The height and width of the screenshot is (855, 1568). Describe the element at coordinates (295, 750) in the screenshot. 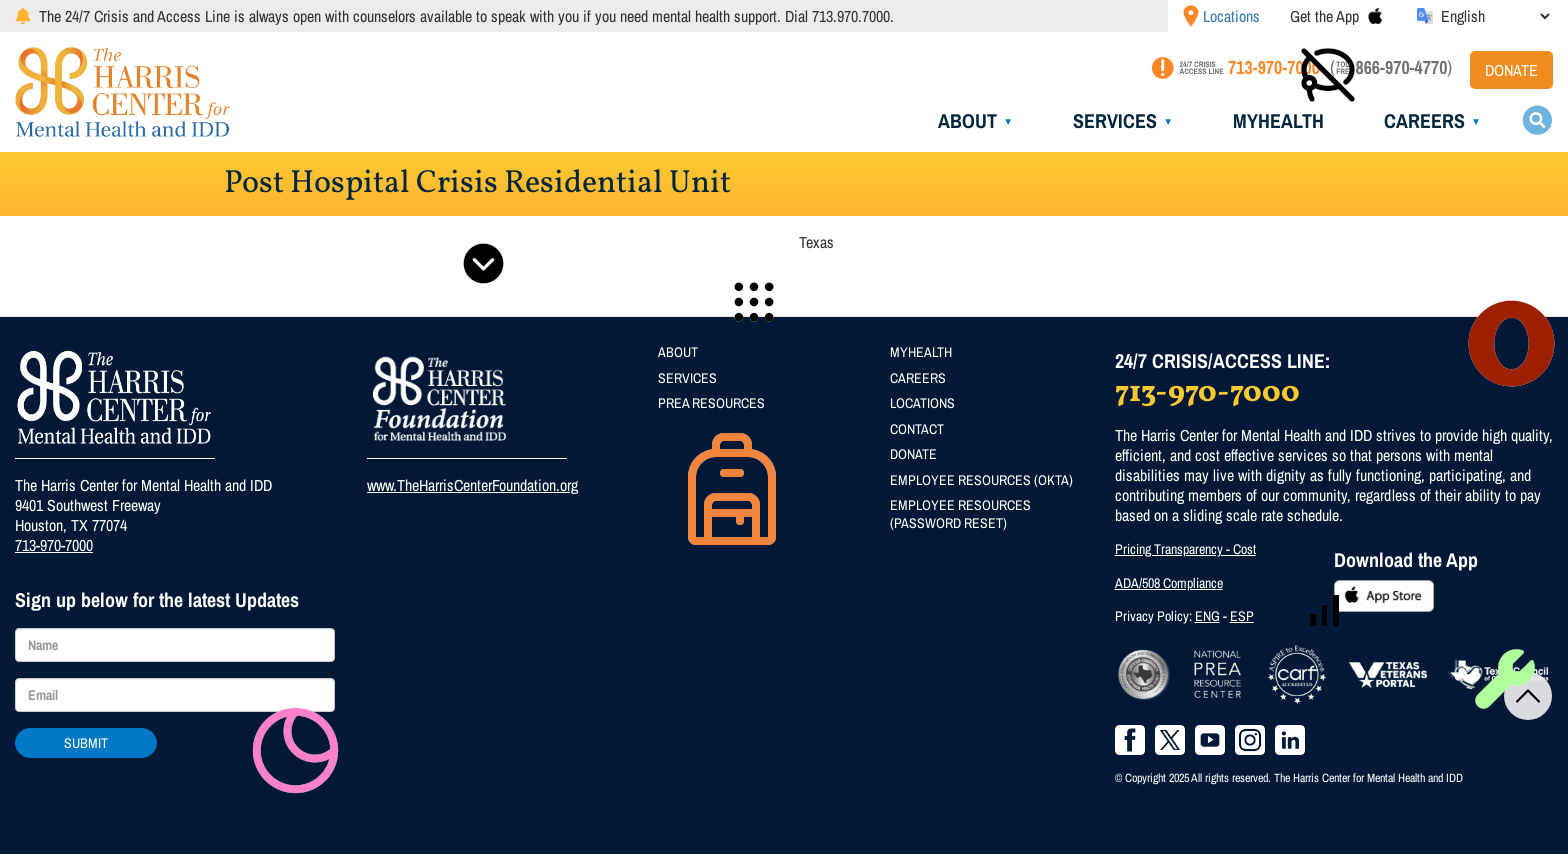

I see `toggle dark mode or night theme` at that location.